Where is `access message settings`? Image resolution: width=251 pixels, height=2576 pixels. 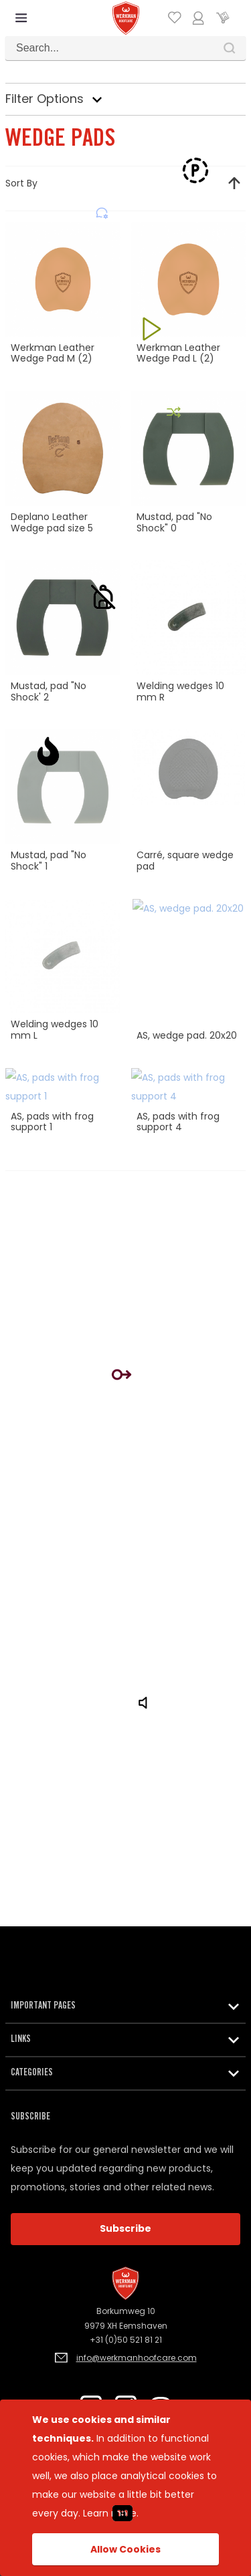 access message settings is located at coordinates (102, 213).